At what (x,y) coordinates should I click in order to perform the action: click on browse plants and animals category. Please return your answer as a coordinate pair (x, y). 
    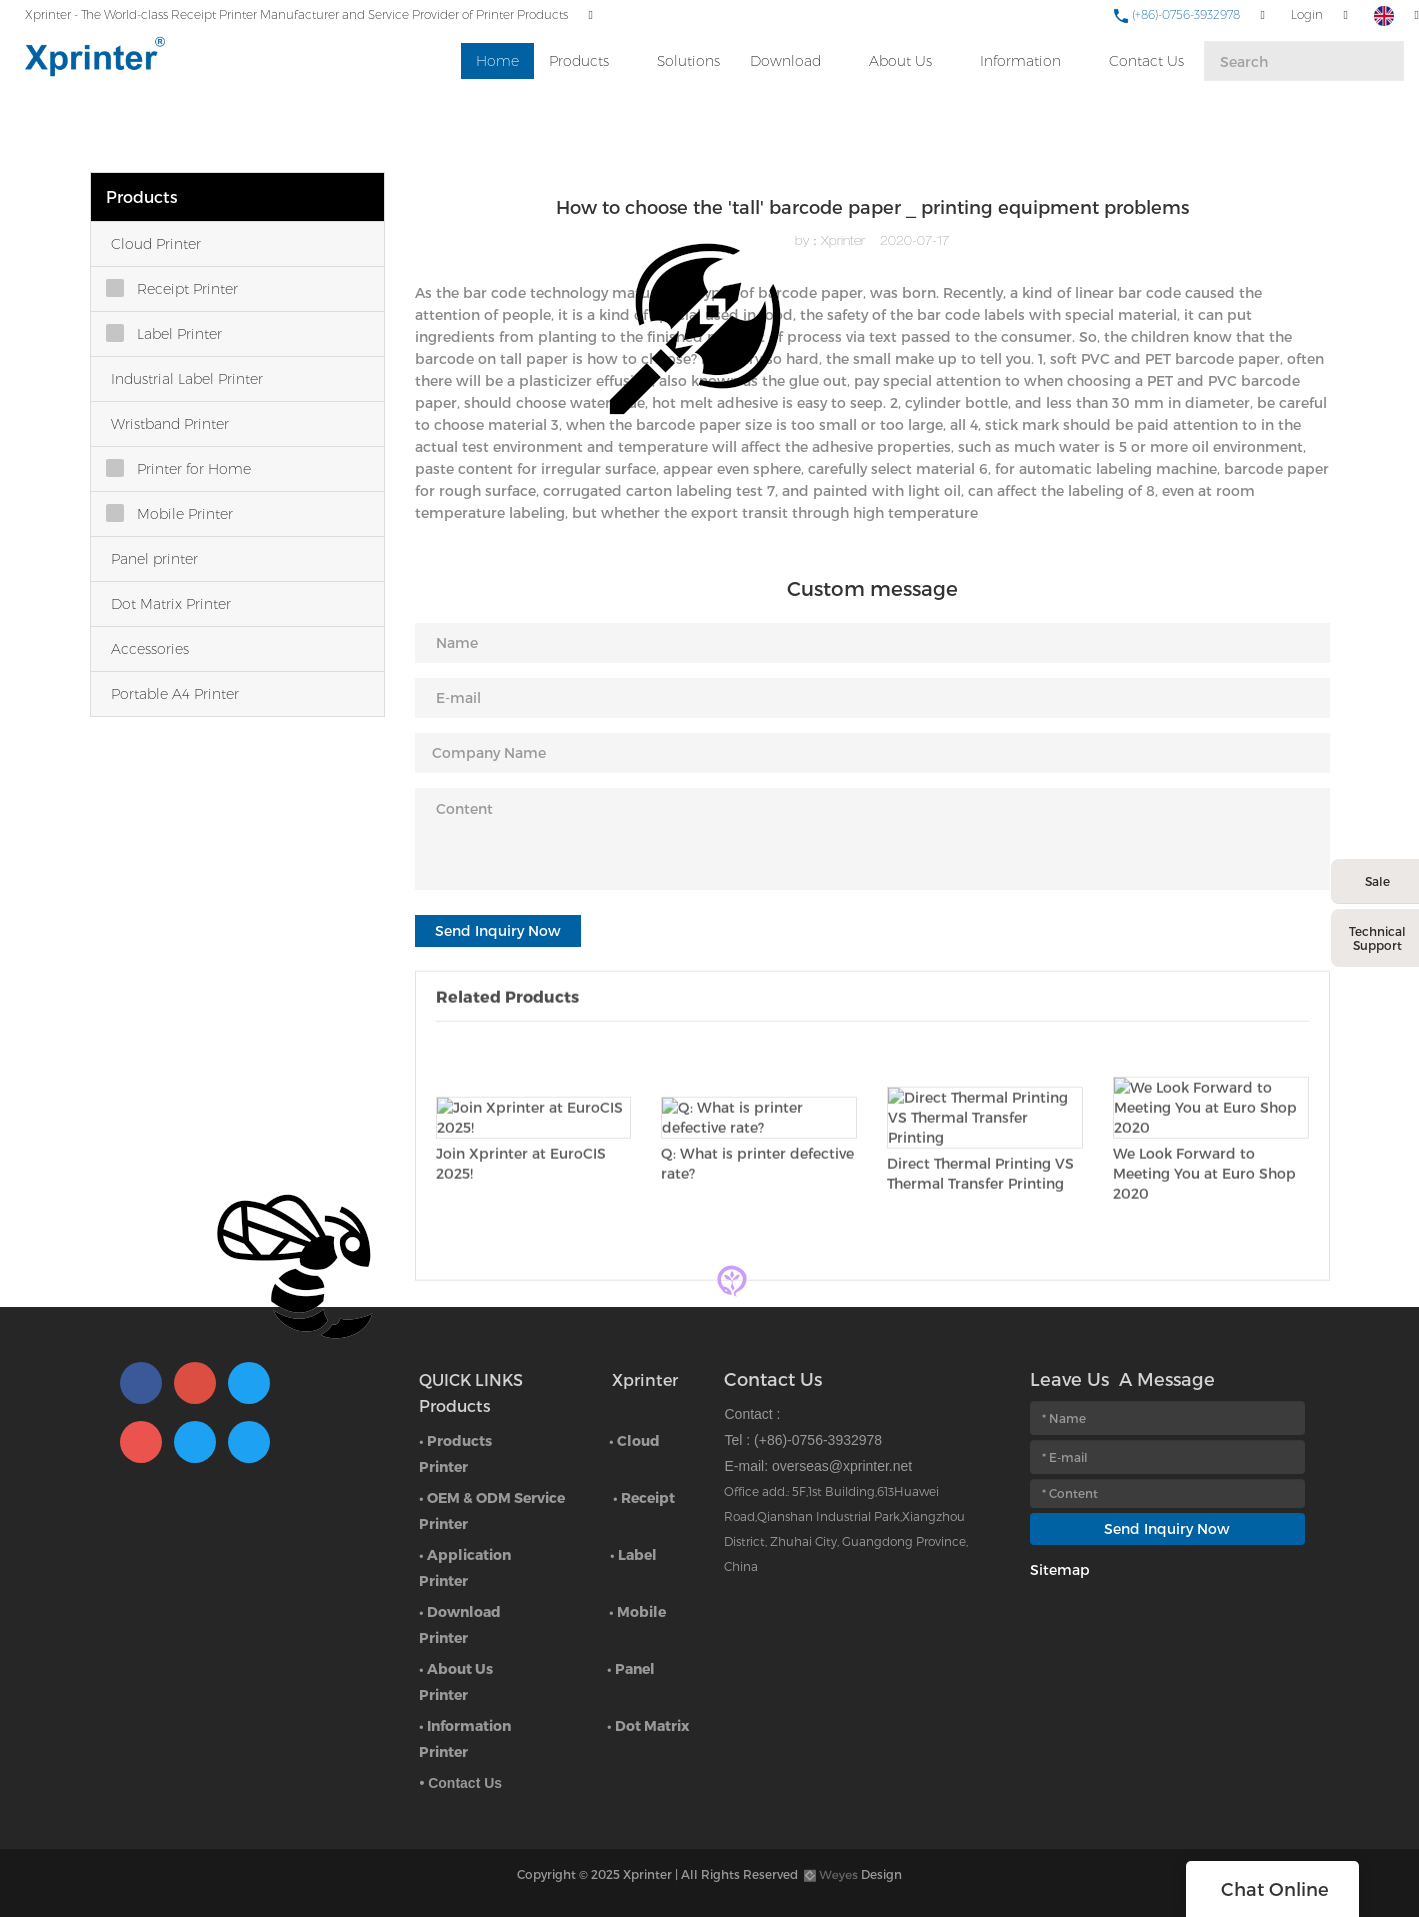
    Looking at the image, I should click on (732, 1281).